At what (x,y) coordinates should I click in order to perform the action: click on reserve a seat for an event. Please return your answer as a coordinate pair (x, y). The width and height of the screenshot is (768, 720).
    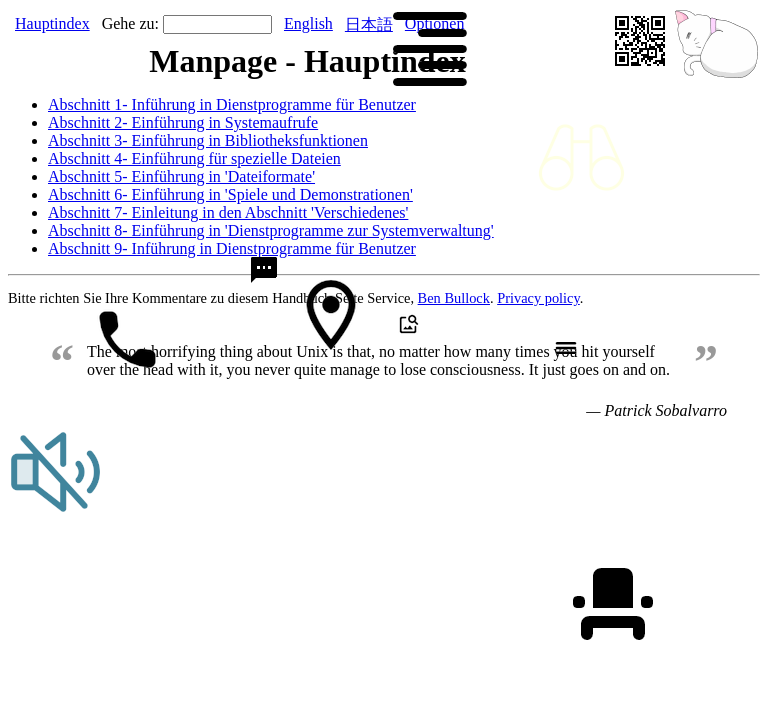
    Looking at the image, I should click on (613, 604).